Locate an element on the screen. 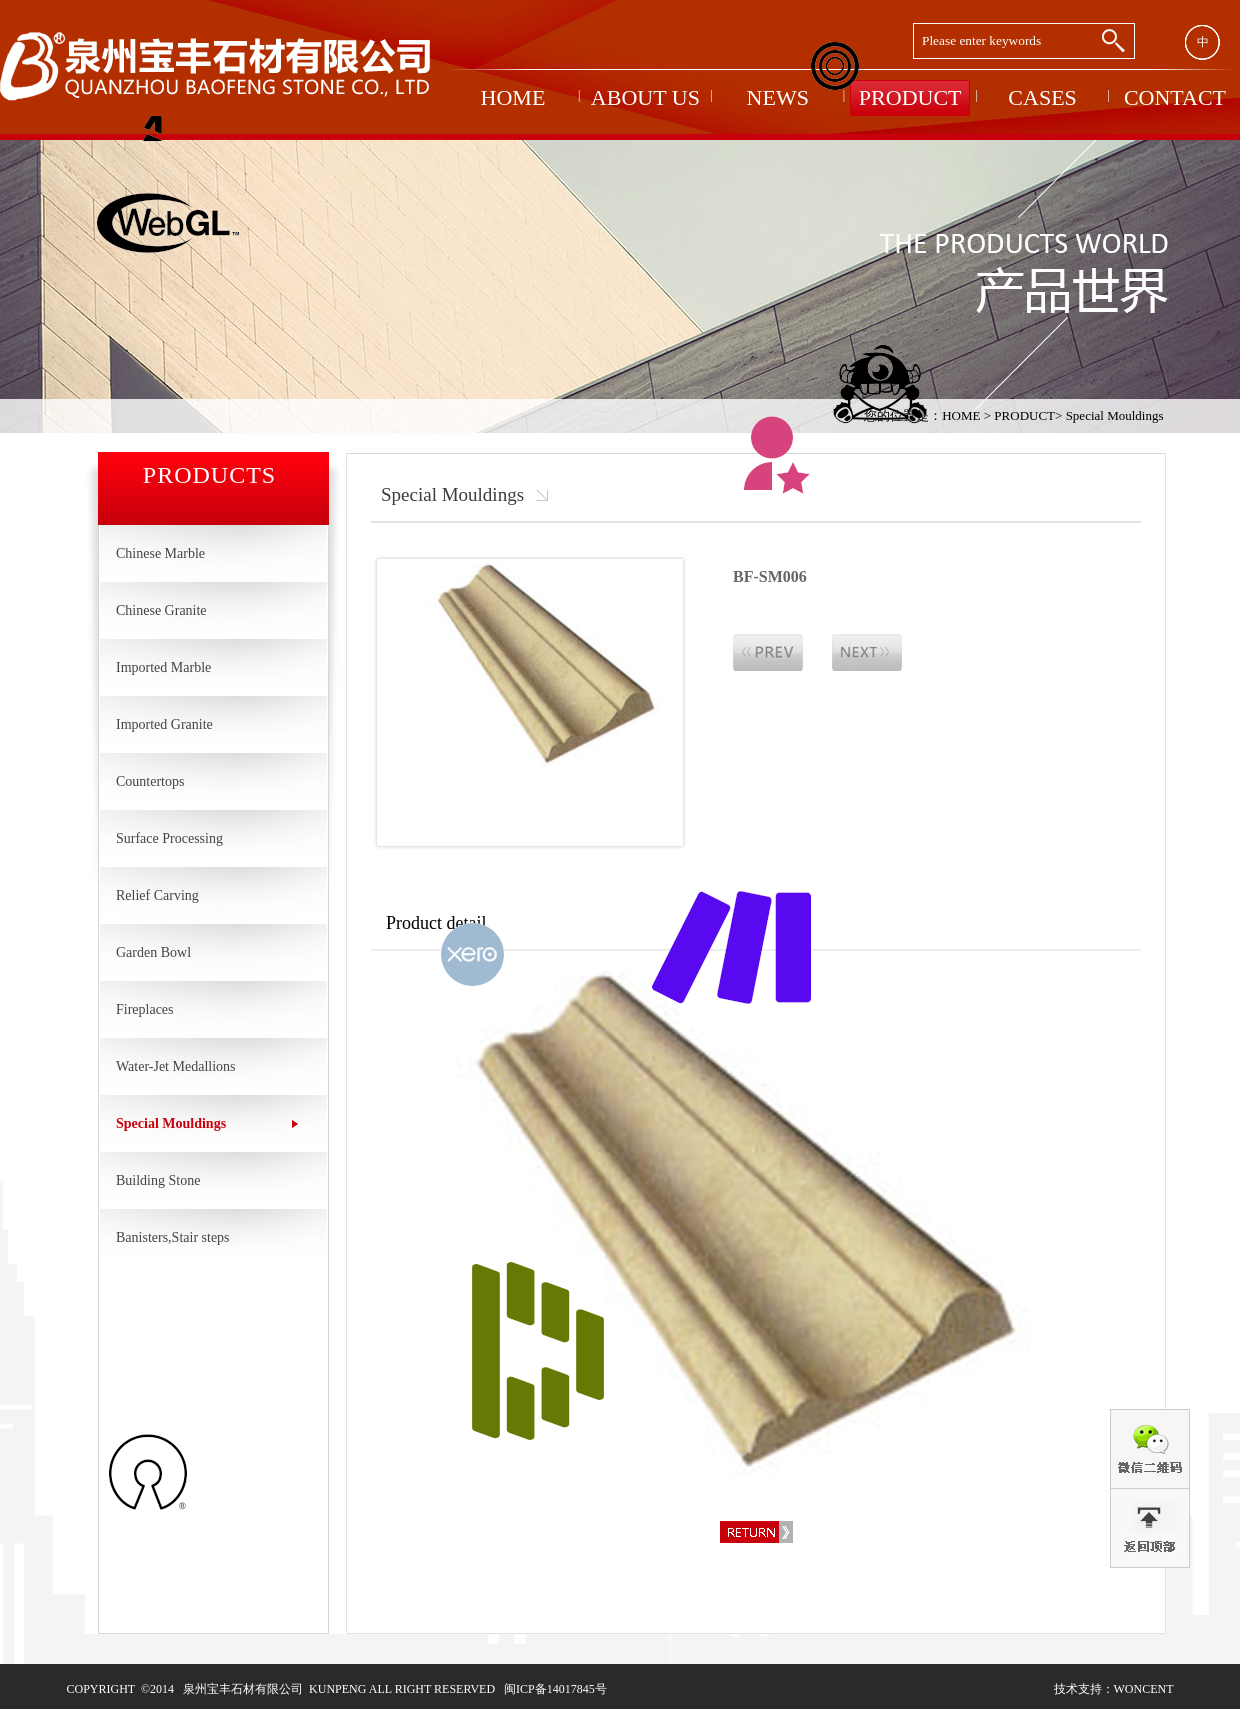 This screenshot has width=1240, height=1709. open dashlane password manager is located at coordinates (538, 1351).